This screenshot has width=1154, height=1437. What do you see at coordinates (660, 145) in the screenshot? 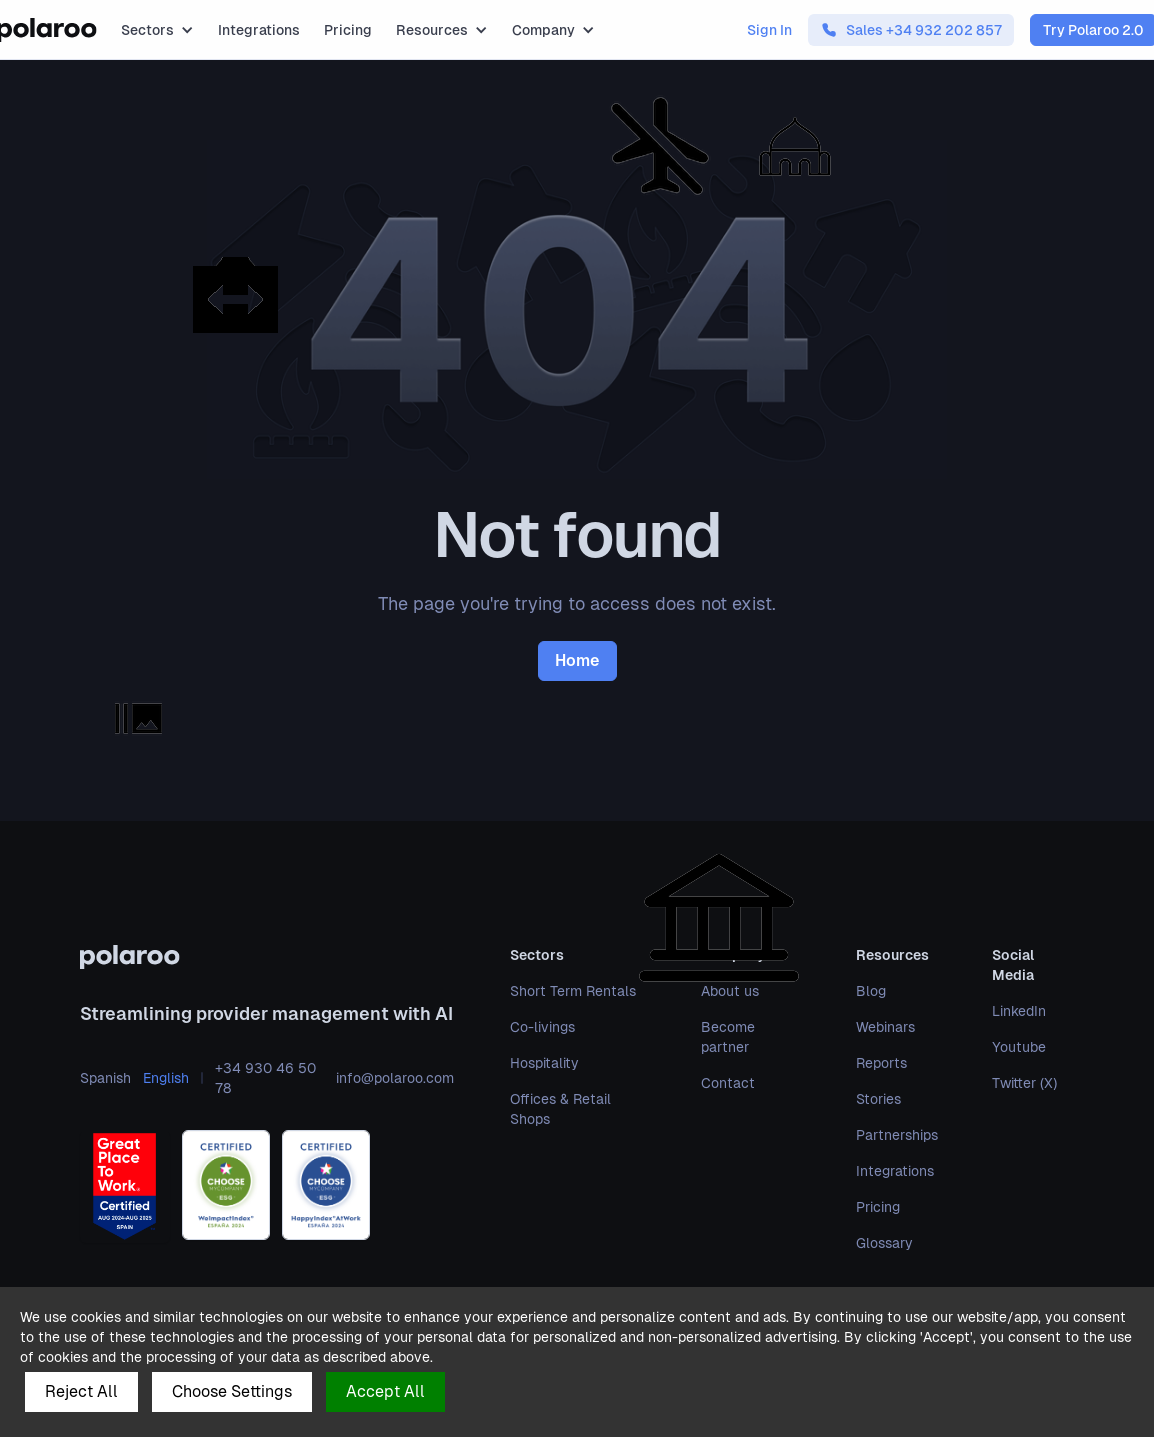
I see `airplane mode is currently disabled` at bounding box center [660, 145].